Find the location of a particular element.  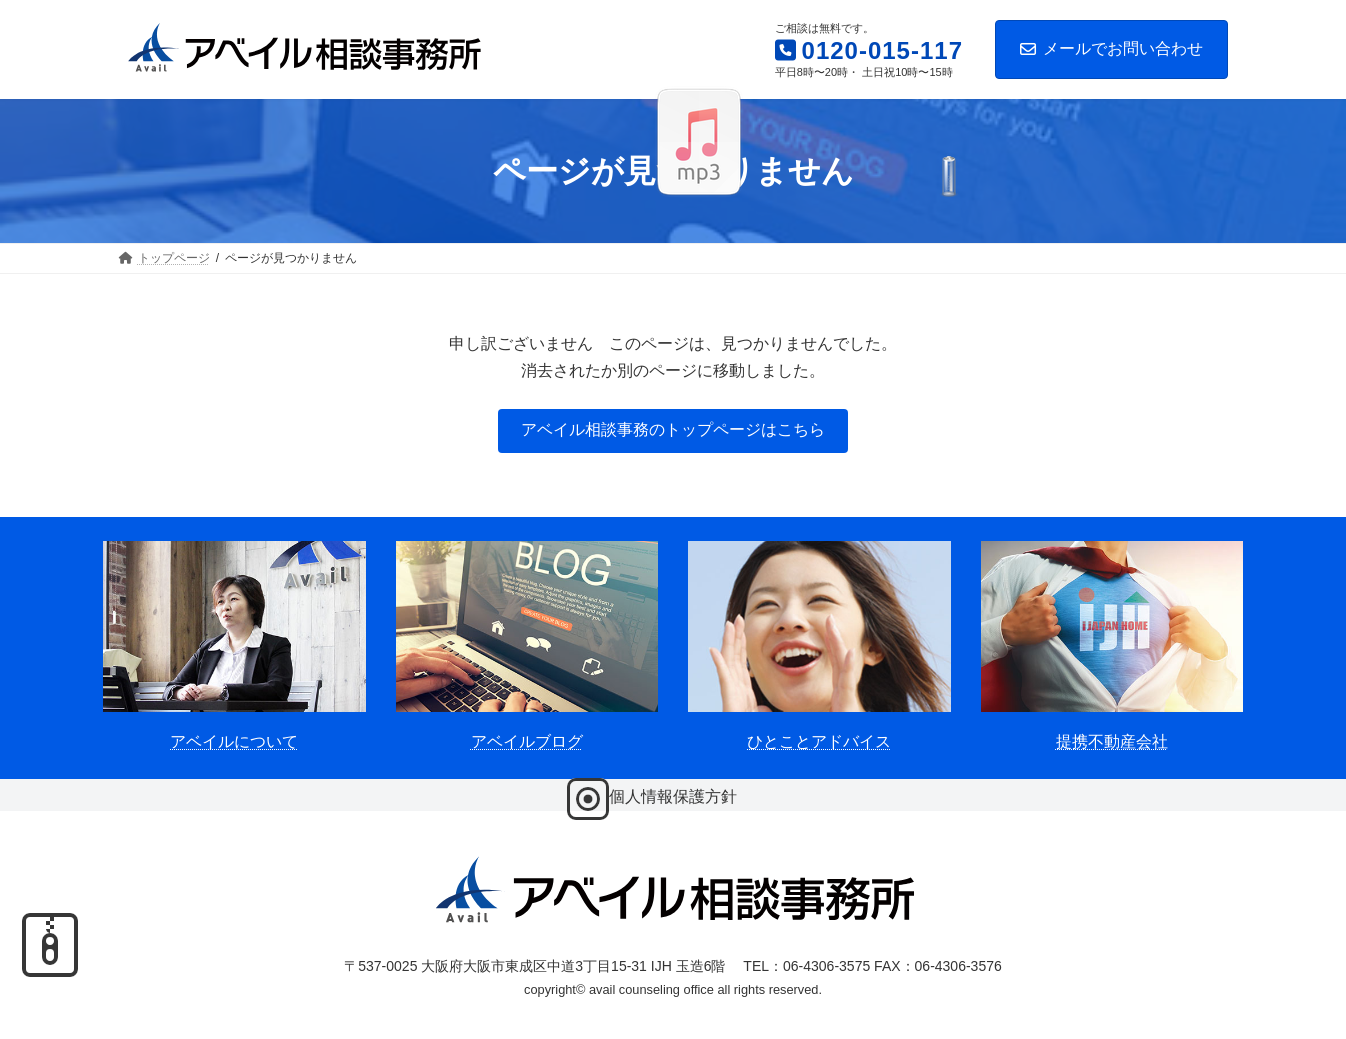

open rhythmbox music player is located at coordinates (588, 799).